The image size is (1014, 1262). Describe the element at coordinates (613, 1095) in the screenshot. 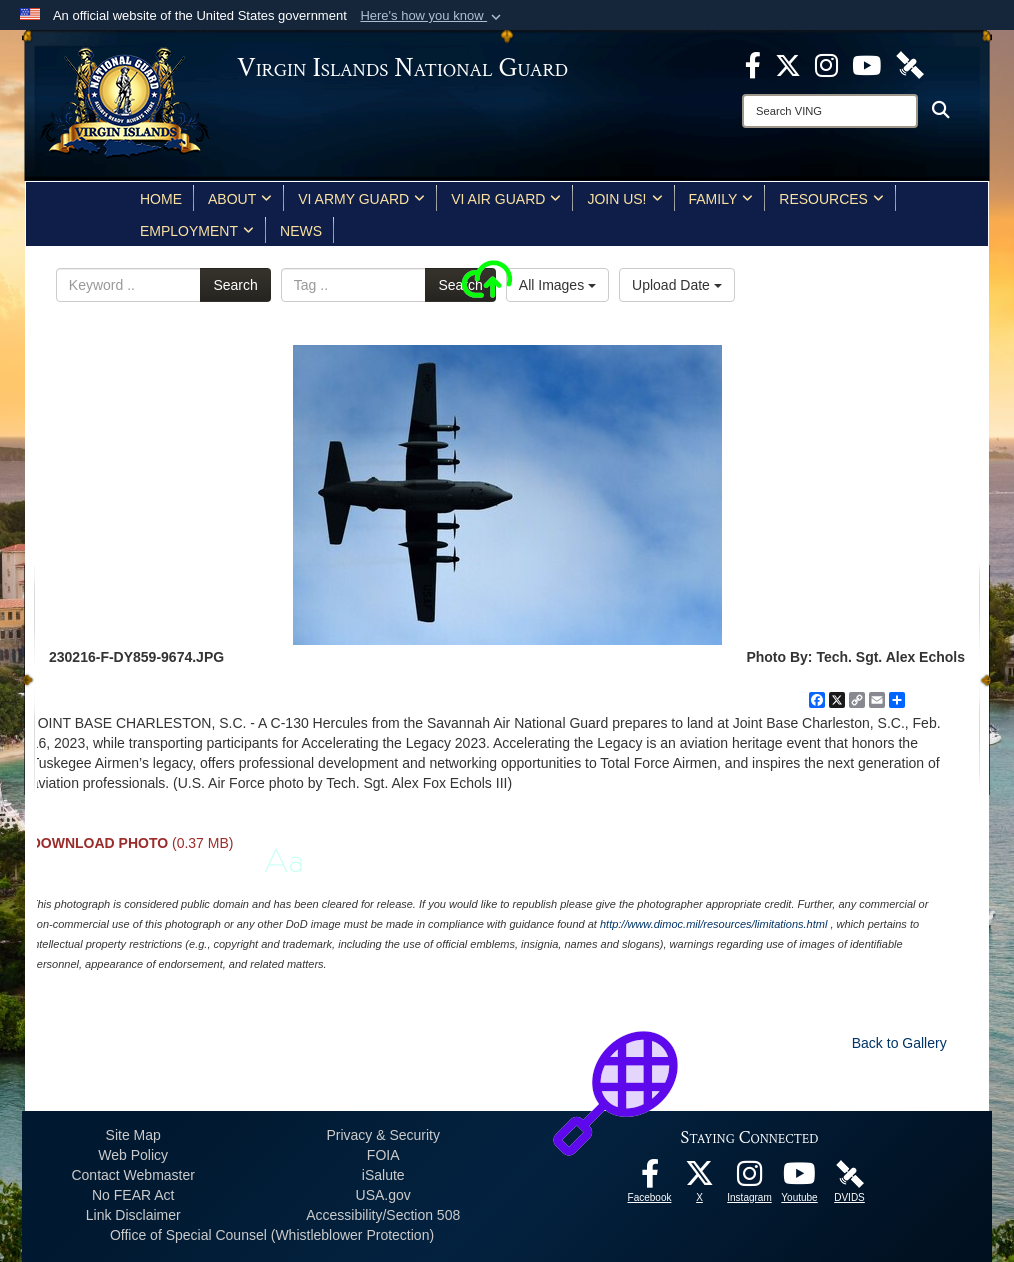

I see `access tennis or racquet sports features` at that location.